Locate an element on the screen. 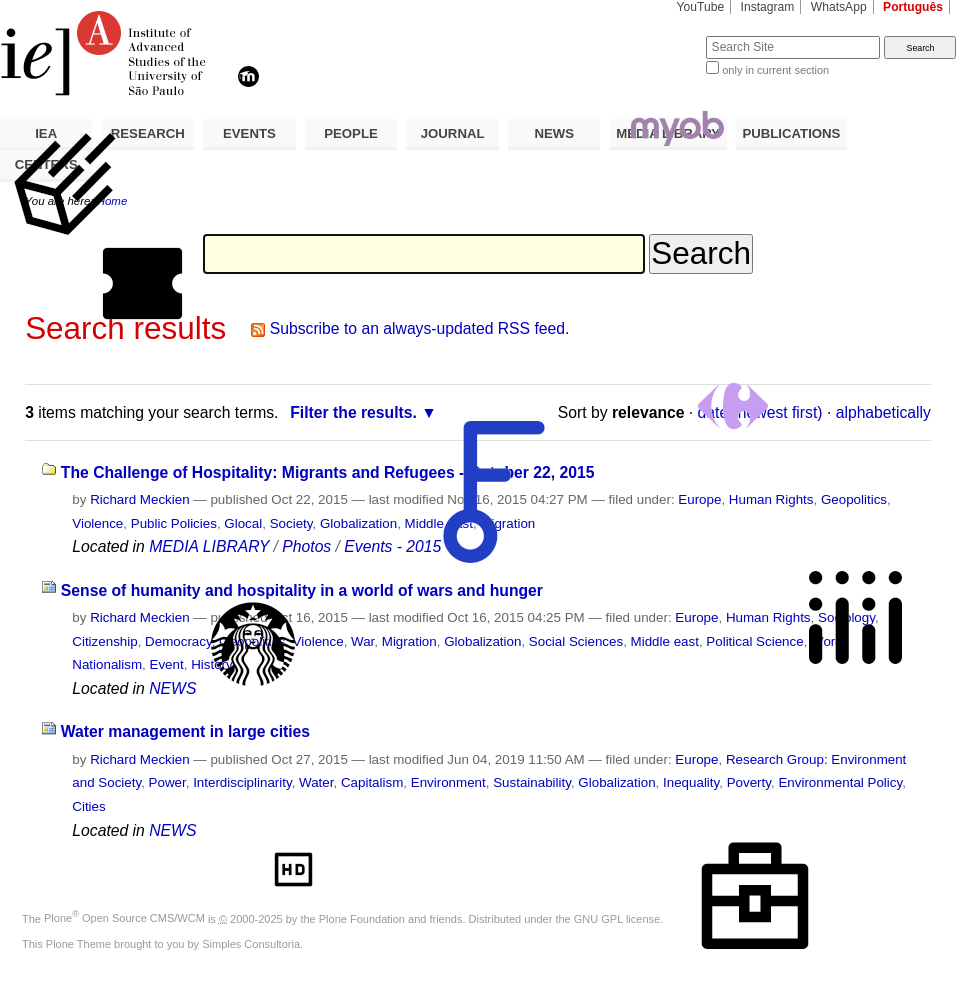 The width and height of the screenshot is (956, 982). open the Starbucks app is located at coordinates (253, 644).